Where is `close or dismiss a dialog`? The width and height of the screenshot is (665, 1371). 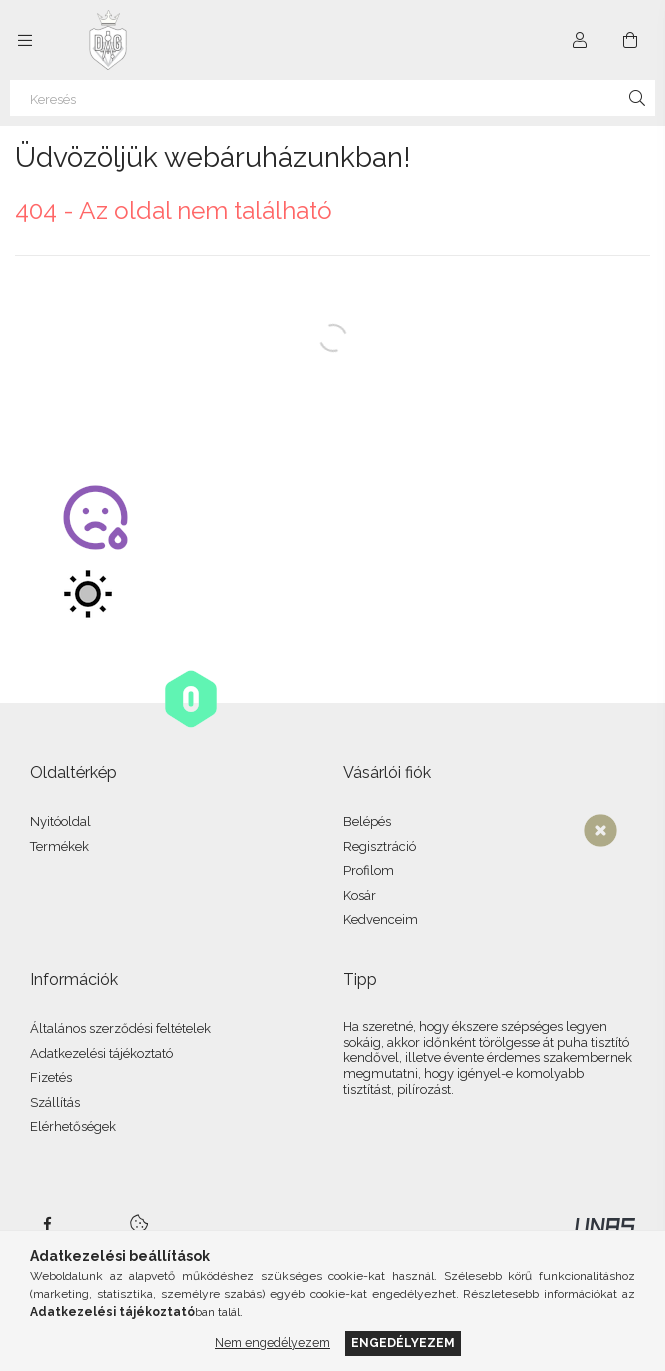
close or dismiss a dialog is located at coordinates (600, 830).